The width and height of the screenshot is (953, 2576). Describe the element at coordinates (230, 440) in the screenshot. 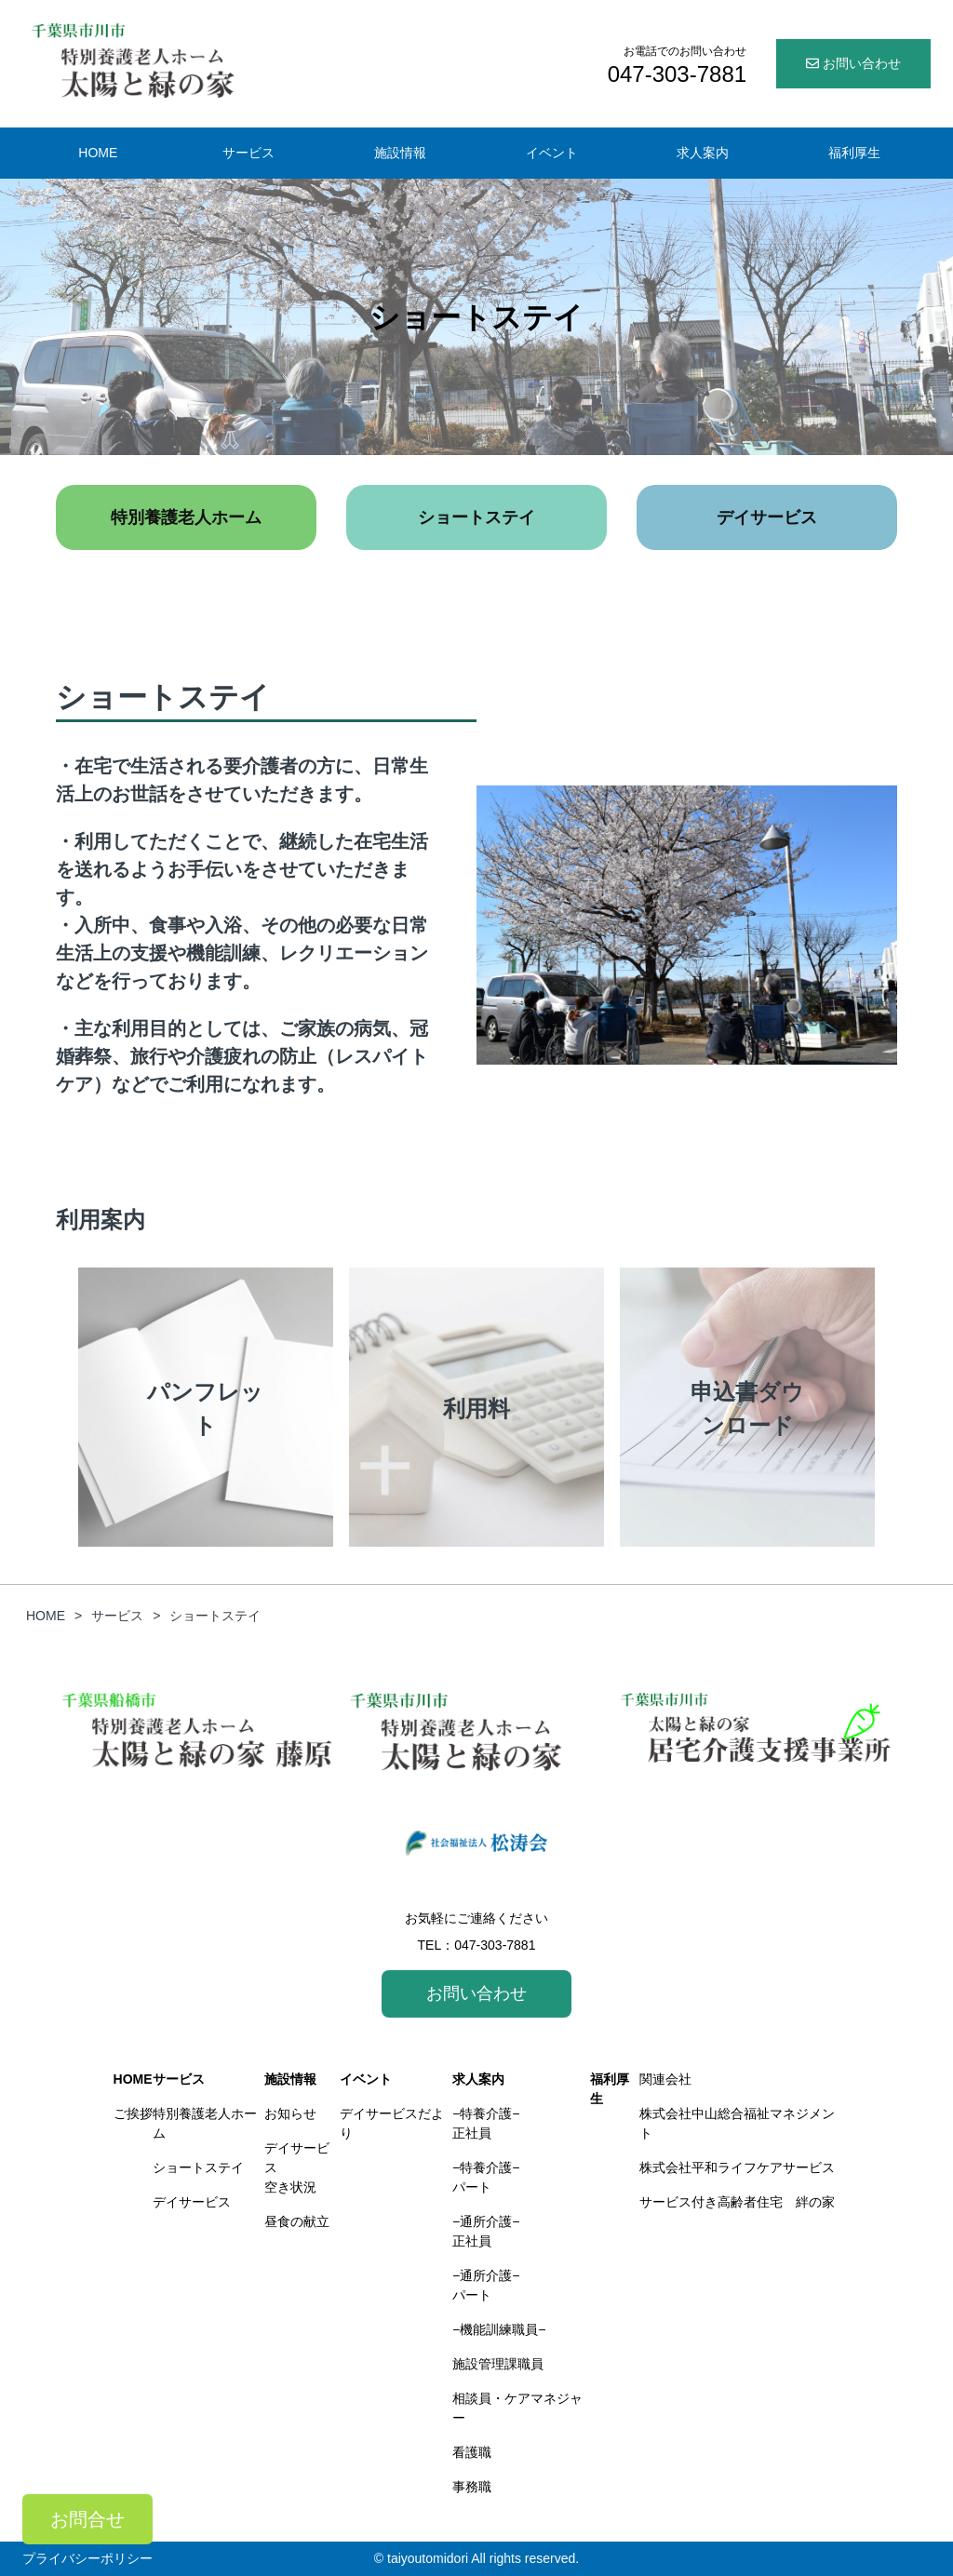

I see `send a prayer or blessing` at that location.